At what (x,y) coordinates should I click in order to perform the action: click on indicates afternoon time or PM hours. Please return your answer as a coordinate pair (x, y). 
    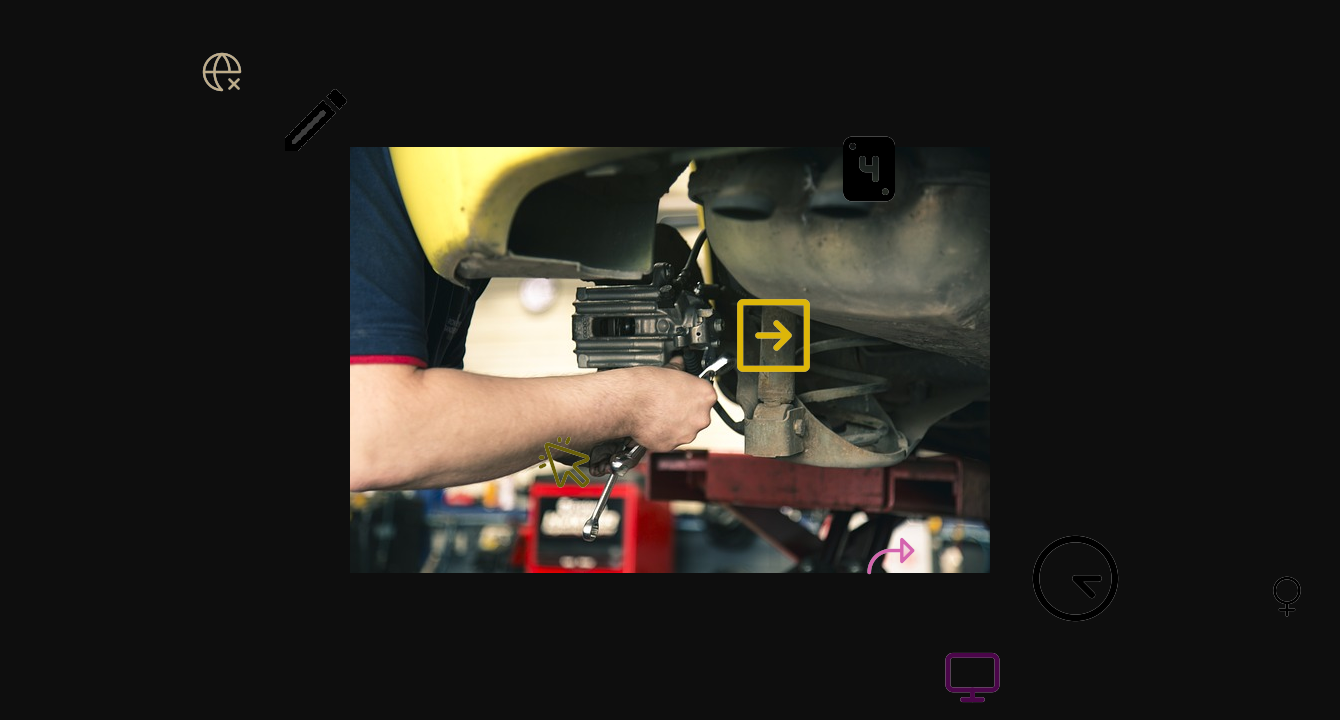
    Looking at the image, I should click on (1075, 578).